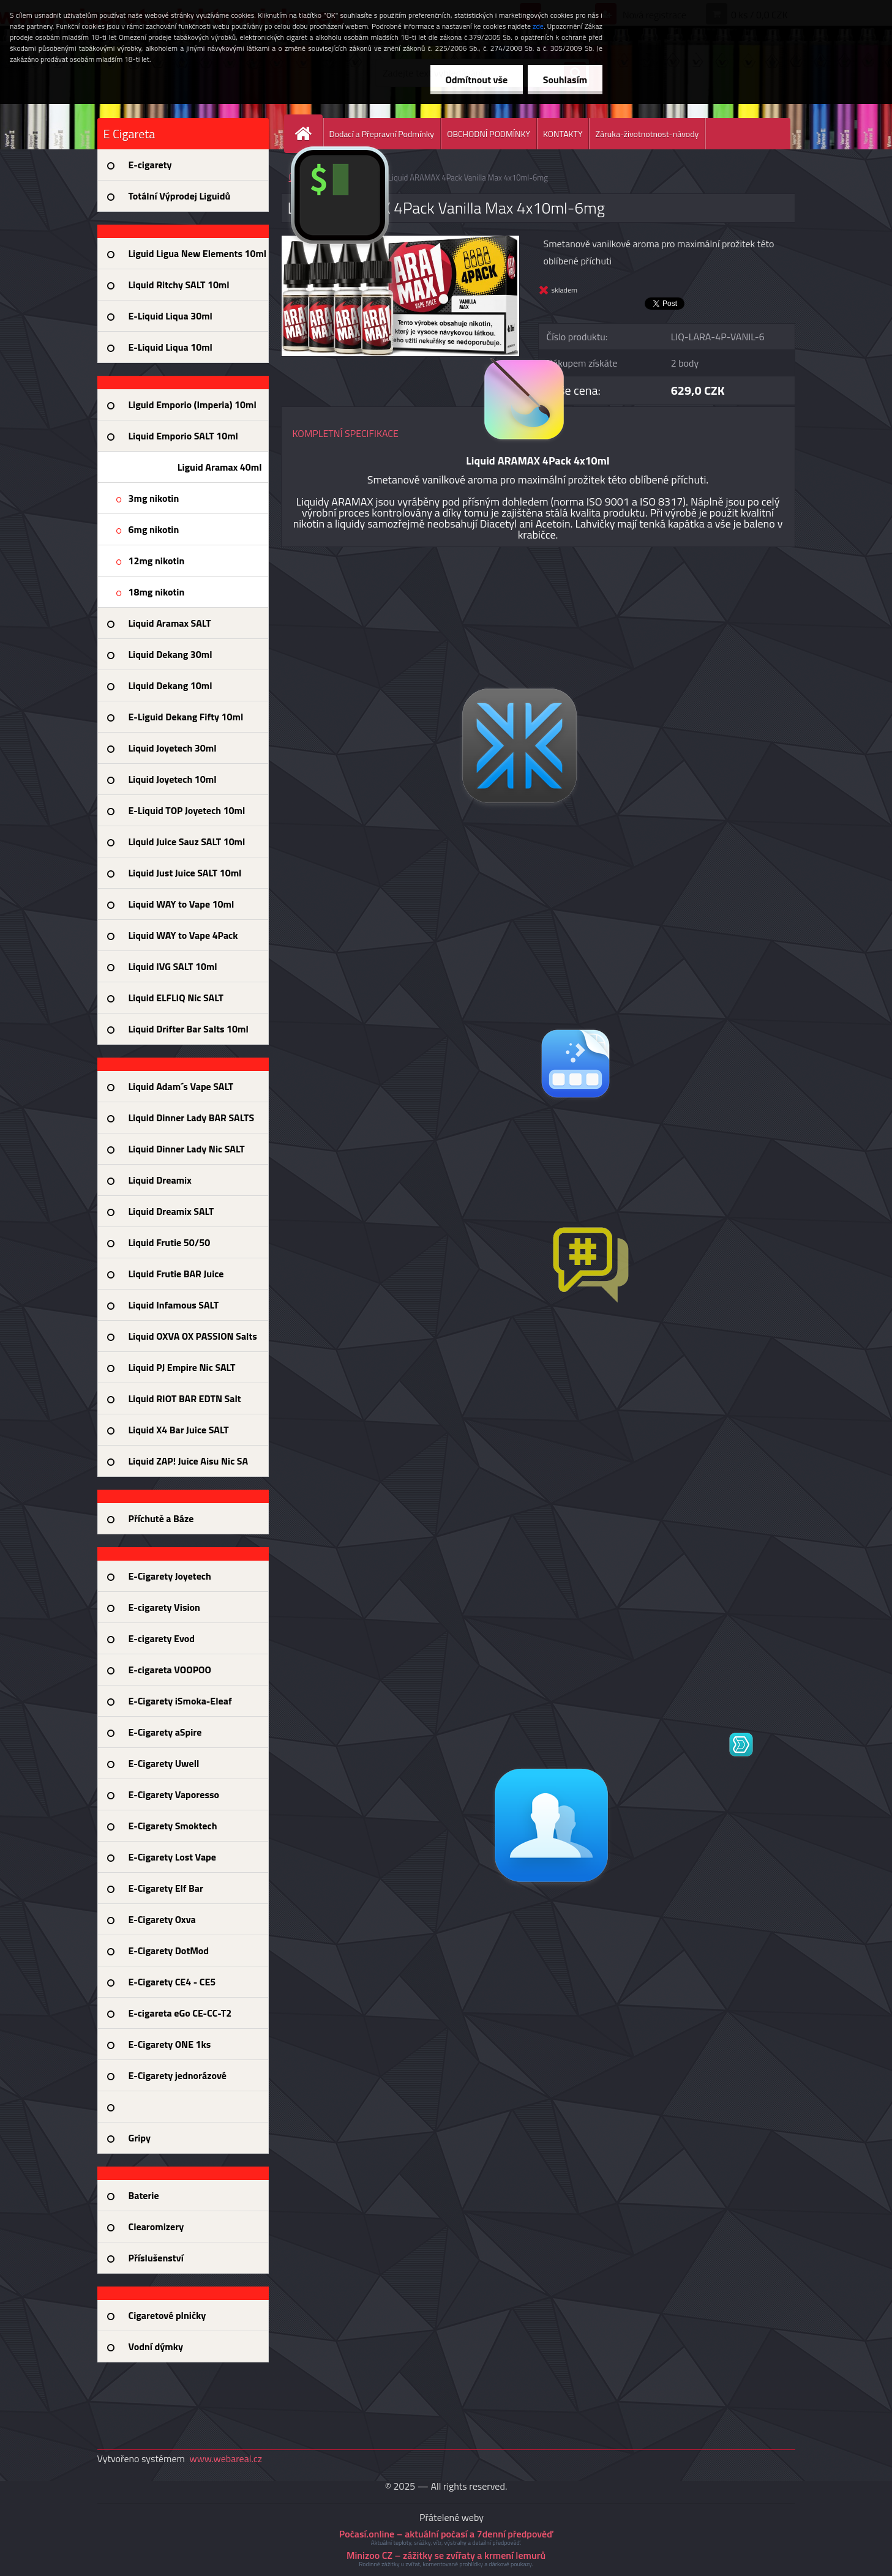  Describe the element at coordinates (591, 1265) in the screenshot. I see `open polari irc chat application` at that location.